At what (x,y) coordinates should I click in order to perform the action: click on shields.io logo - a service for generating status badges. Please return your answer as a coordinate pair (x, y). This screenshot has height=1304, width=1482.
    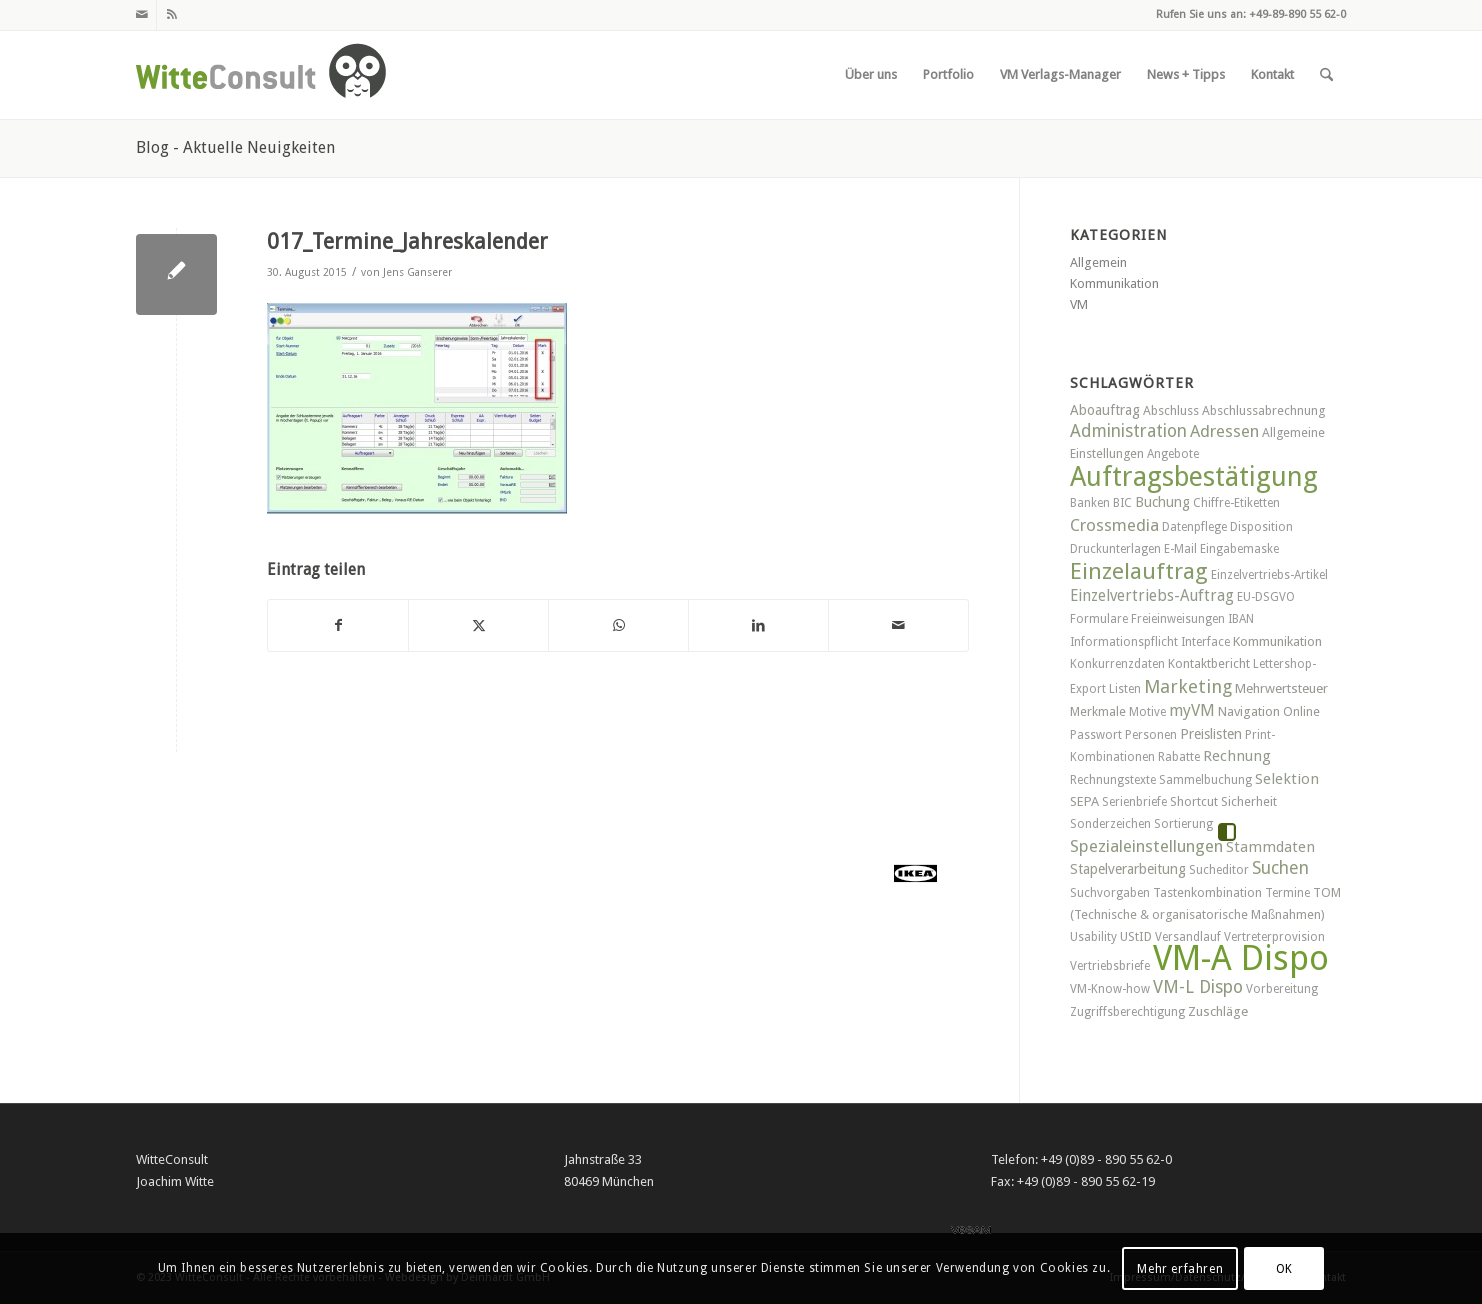
    Looking at the image, I should click on (1227, 832).